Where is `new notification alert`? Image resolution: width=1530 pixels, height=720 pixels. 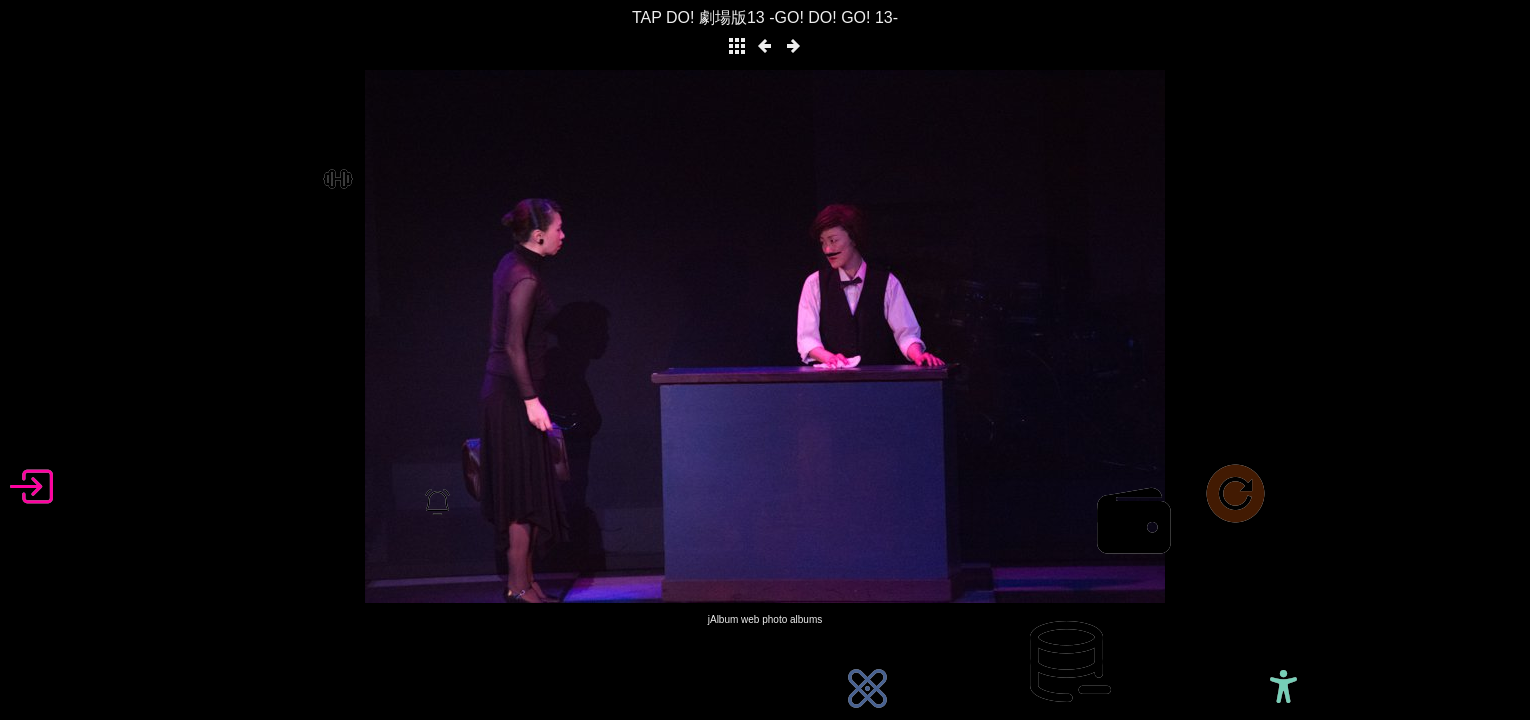
new notification alert is located at coordinates (437, 502).